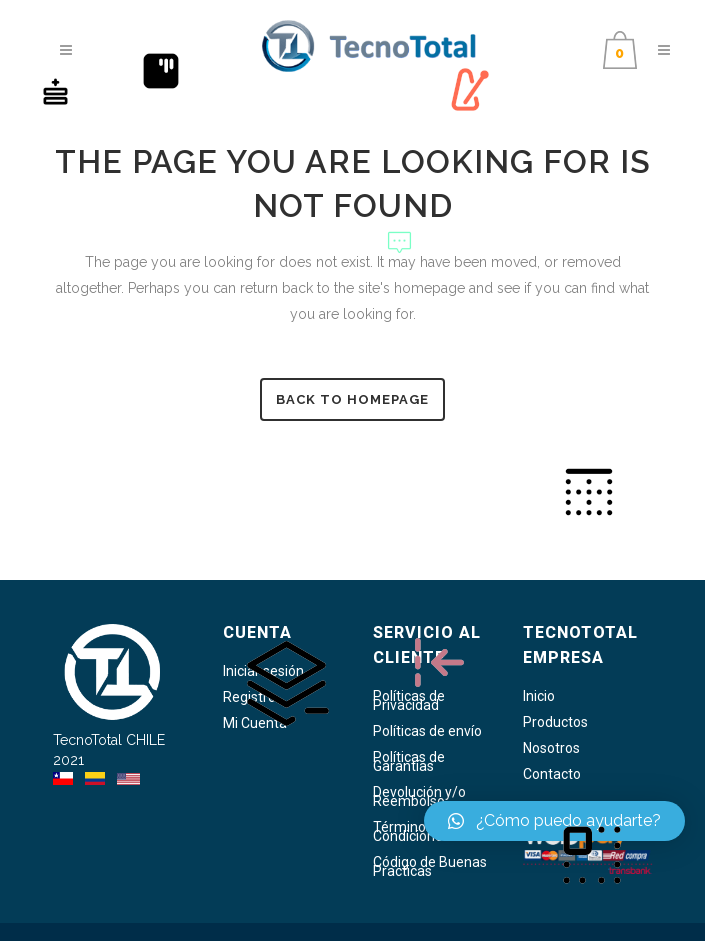 The width and height of the screenshot is (705, 941). What do you see at coordinates (589, 492) in the screenshot?
I see `apply border to top edge of cell or element` at bounding box center [589, 492].